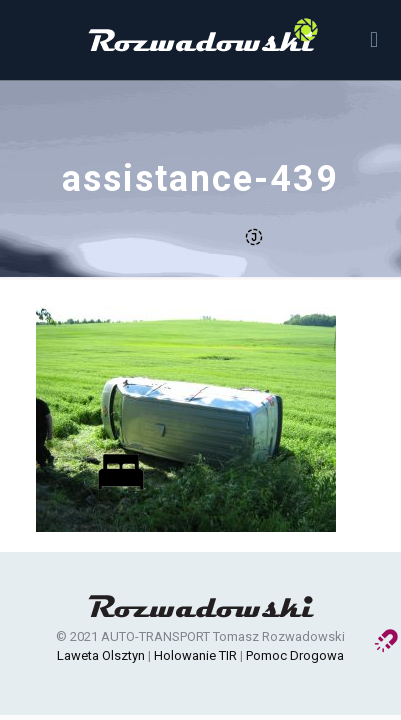  What do you see at coordinates (121, 472) in the screenshot?
I see `book a room or accommodation` at bounding box center [121, 472].